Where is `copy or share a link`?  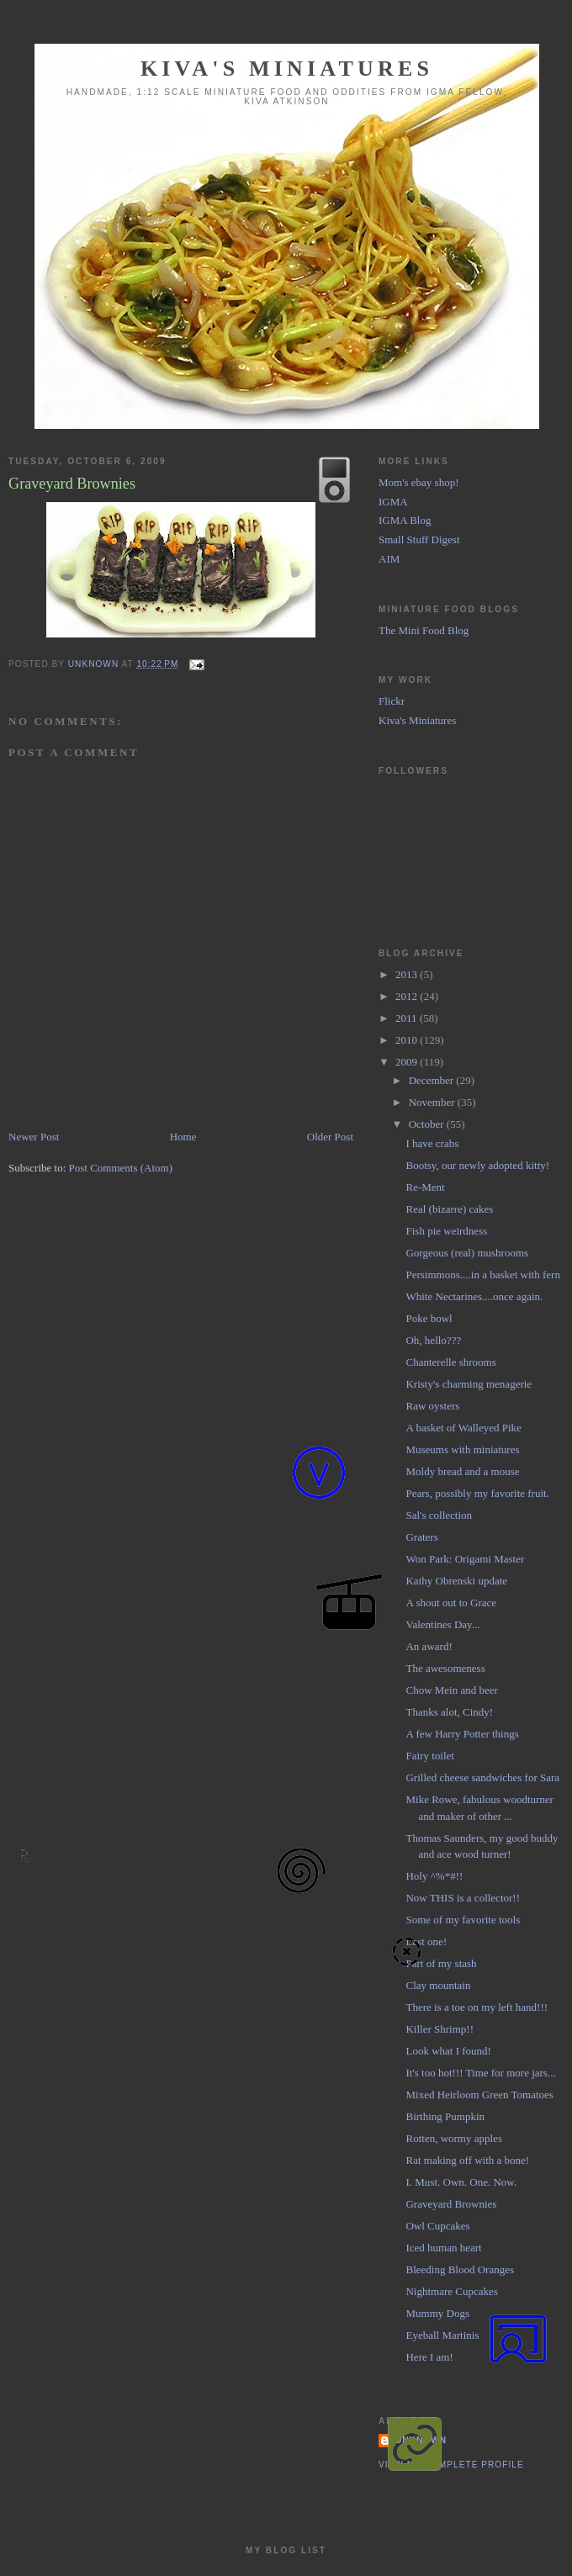 copy or share a link is located at coordinates (415, 2444).